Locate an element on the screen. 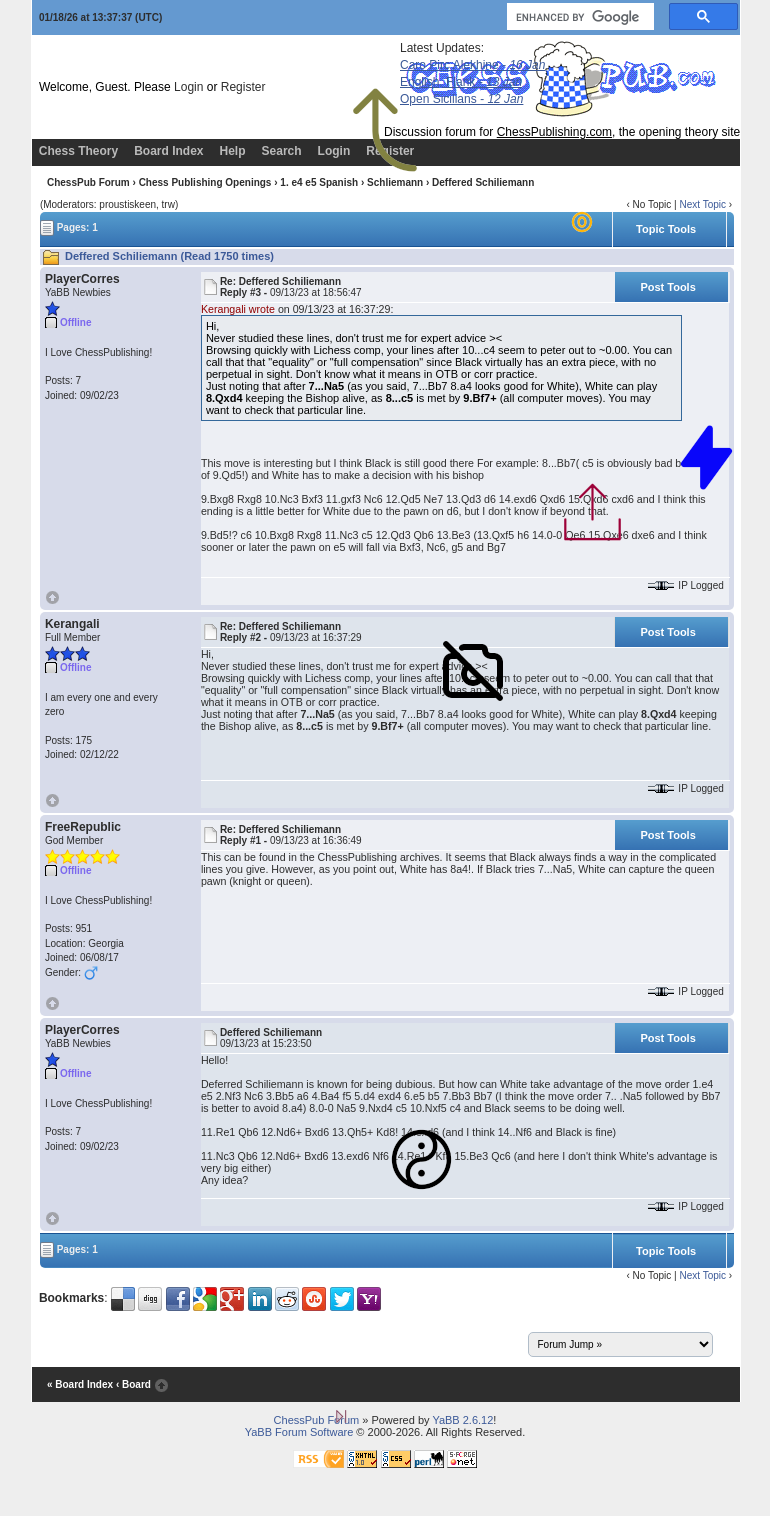 The width and height of the screenshot is (770, 1516). go back and up in navigation is located at coordinates (385, 130).